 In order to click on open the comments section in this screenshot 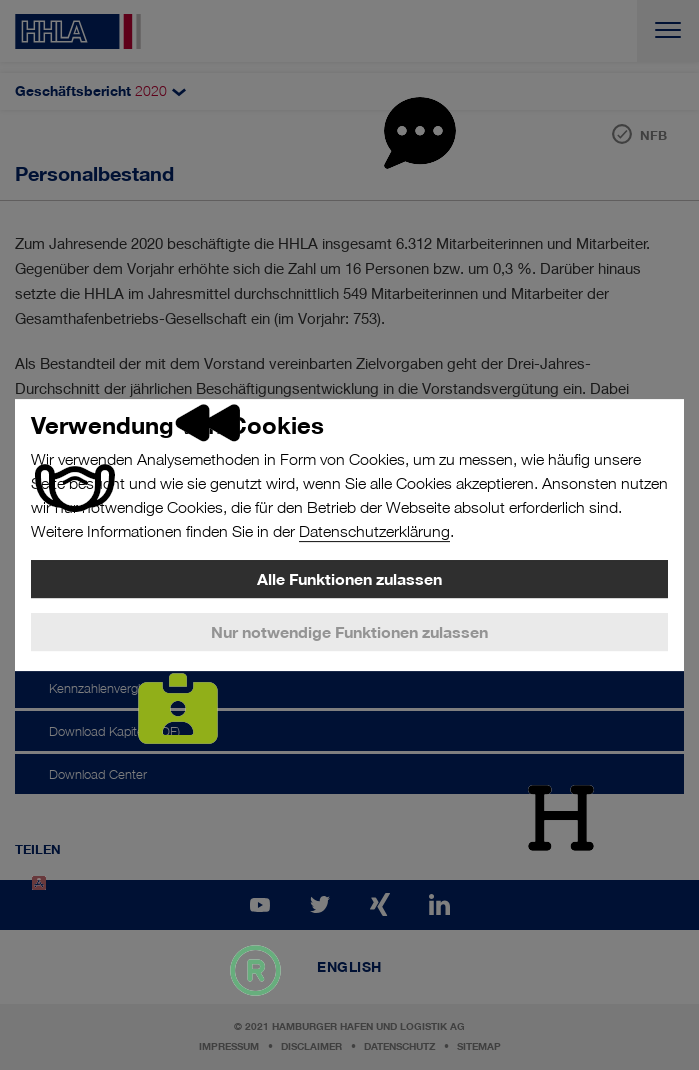, I will do `click(420, 133)`.